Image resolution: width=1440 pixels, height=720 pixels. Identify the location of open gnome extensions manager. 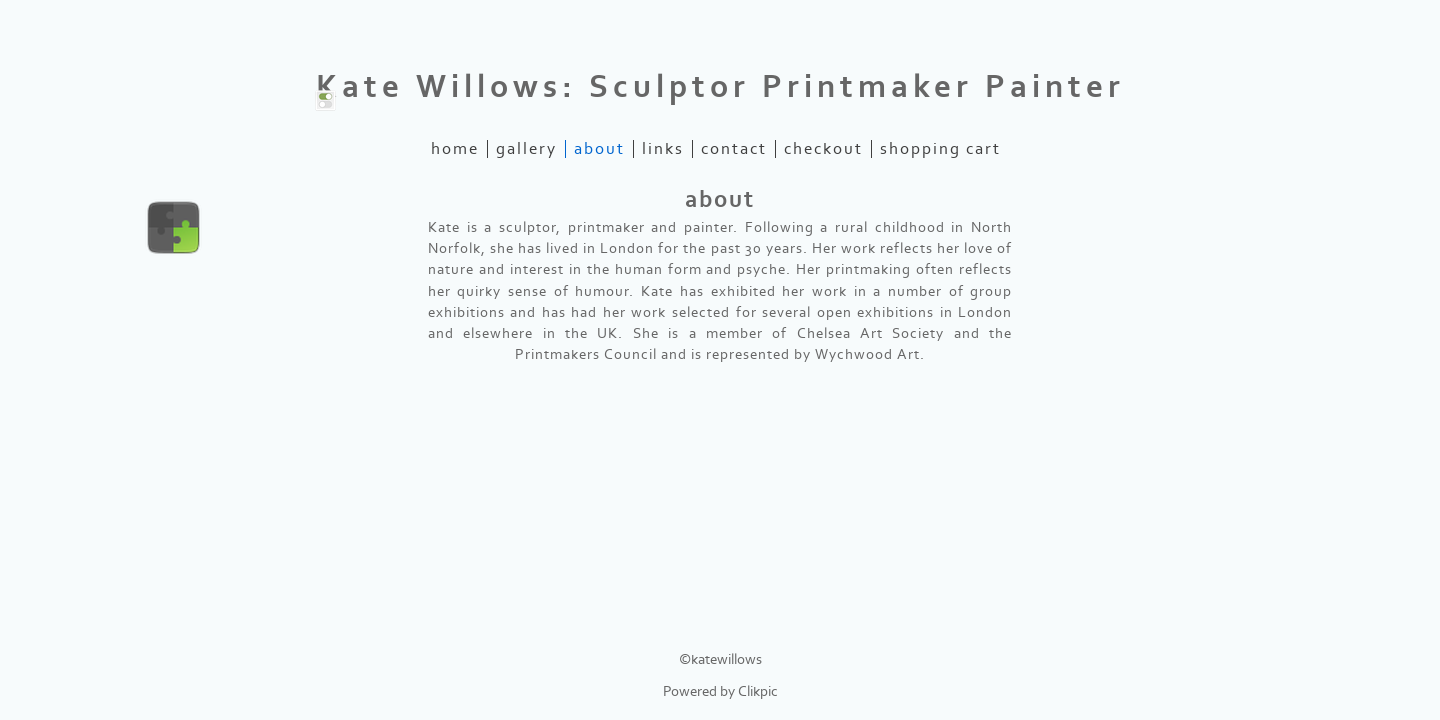
(173, 227).